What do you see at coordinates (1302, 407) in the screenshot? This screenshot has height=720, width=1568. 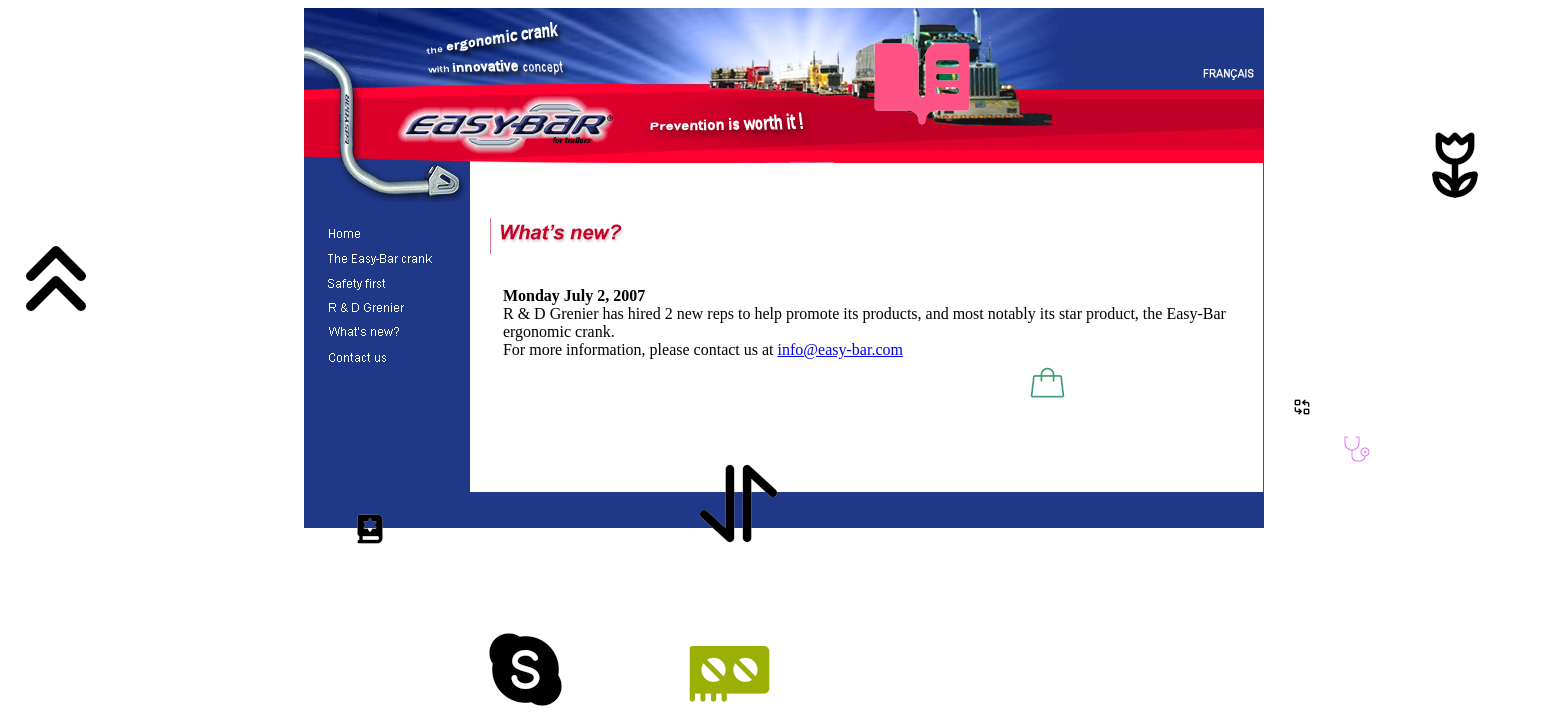 I see `swap or exchange two items` at bounding box center [1302, 407].